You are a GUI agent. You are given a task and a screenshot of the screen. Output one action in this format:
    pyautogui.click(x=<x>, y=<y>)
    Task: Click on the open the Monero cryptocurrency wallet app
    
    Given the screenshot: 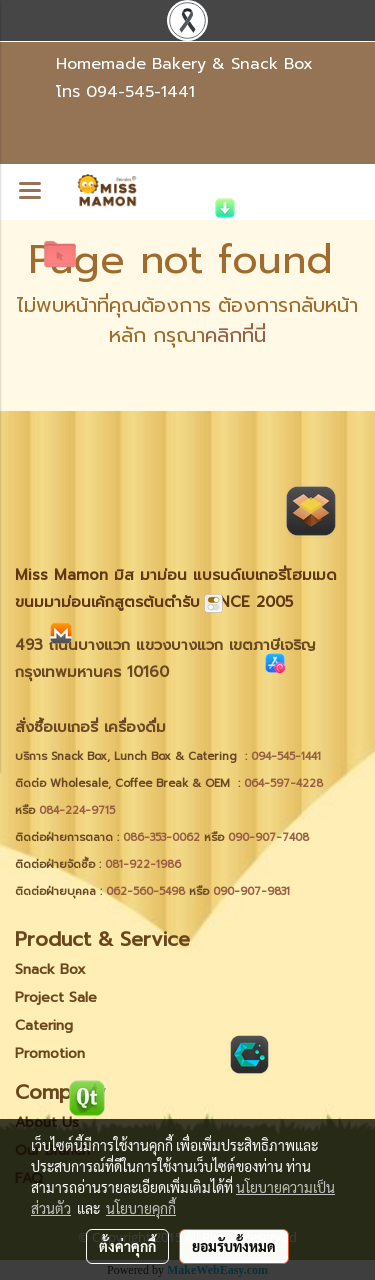 What is the action you would take?
    pyautogui.click(x=61, y=633)
    